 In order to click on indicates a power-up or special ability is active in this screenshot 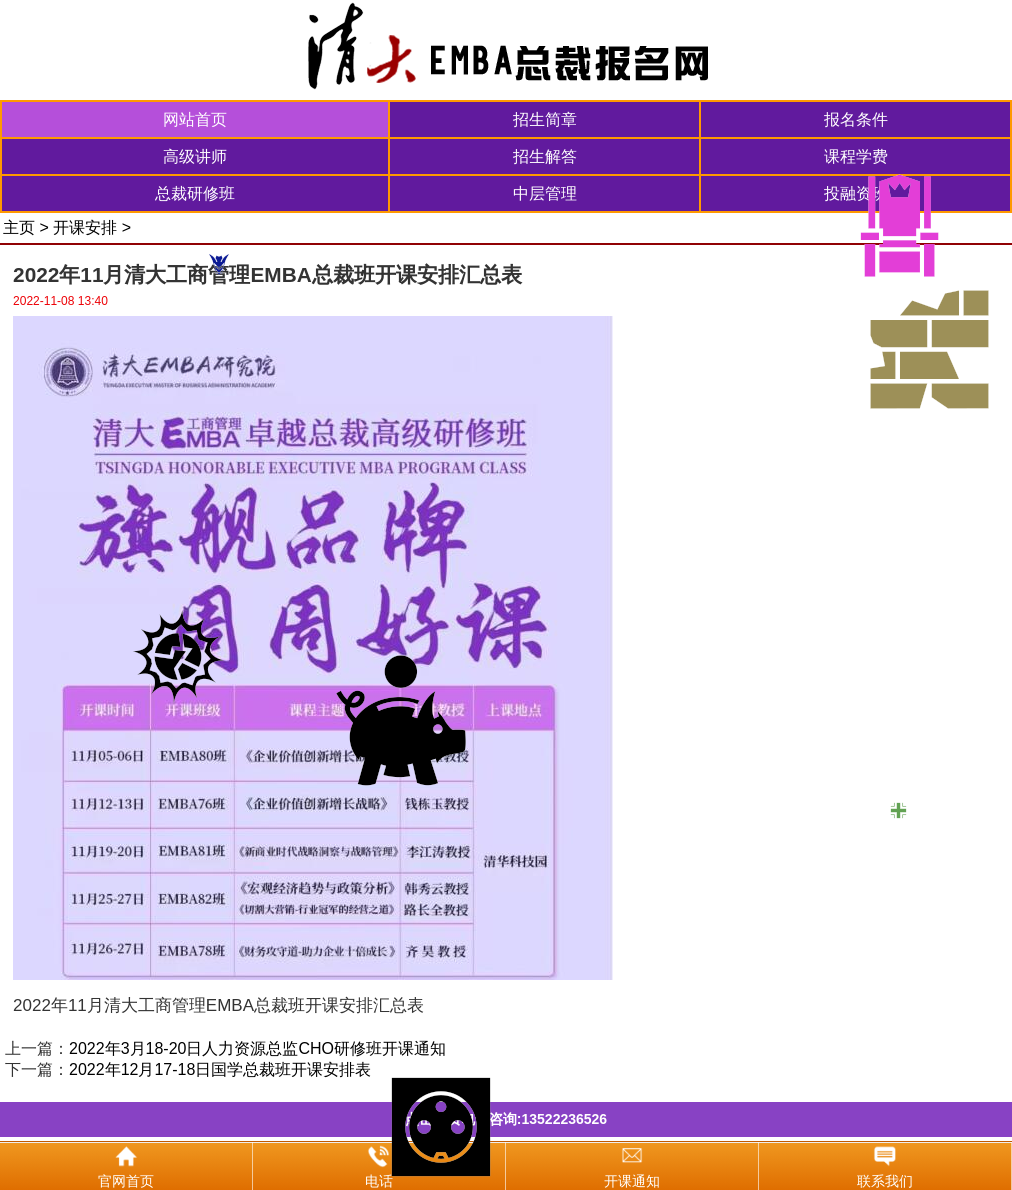, I will do `click(179, 656)`.